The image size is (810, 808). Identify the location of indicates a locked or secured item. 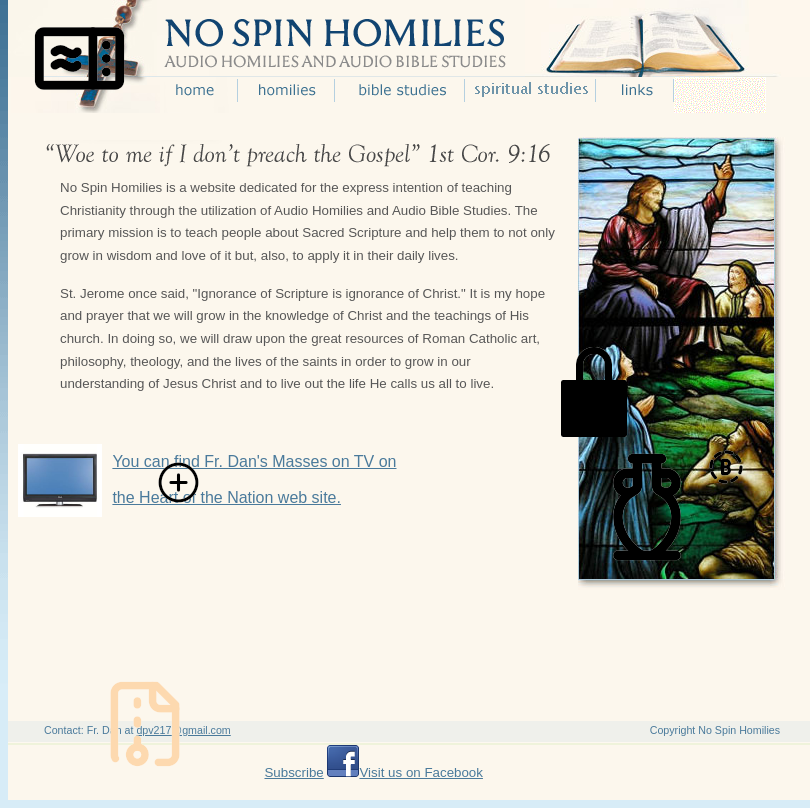
(594, 392).